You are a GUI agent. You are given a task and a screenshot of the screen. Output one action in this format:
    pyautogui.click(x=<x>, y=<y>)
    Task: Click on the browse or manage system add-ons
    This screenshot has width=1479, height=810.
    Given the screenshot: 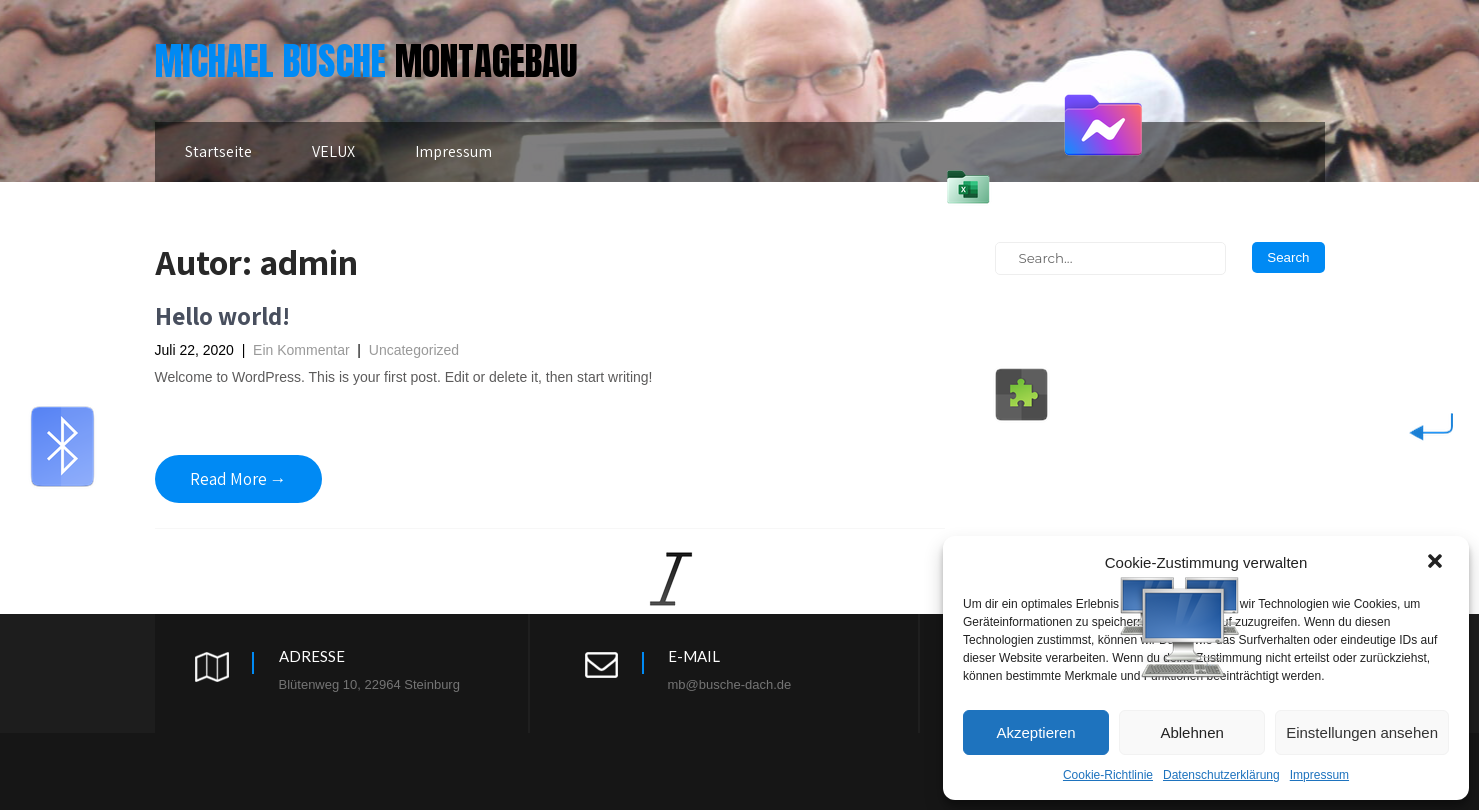 What is the action you would take?
    pyautogui.click(x=1021, y=394)
    